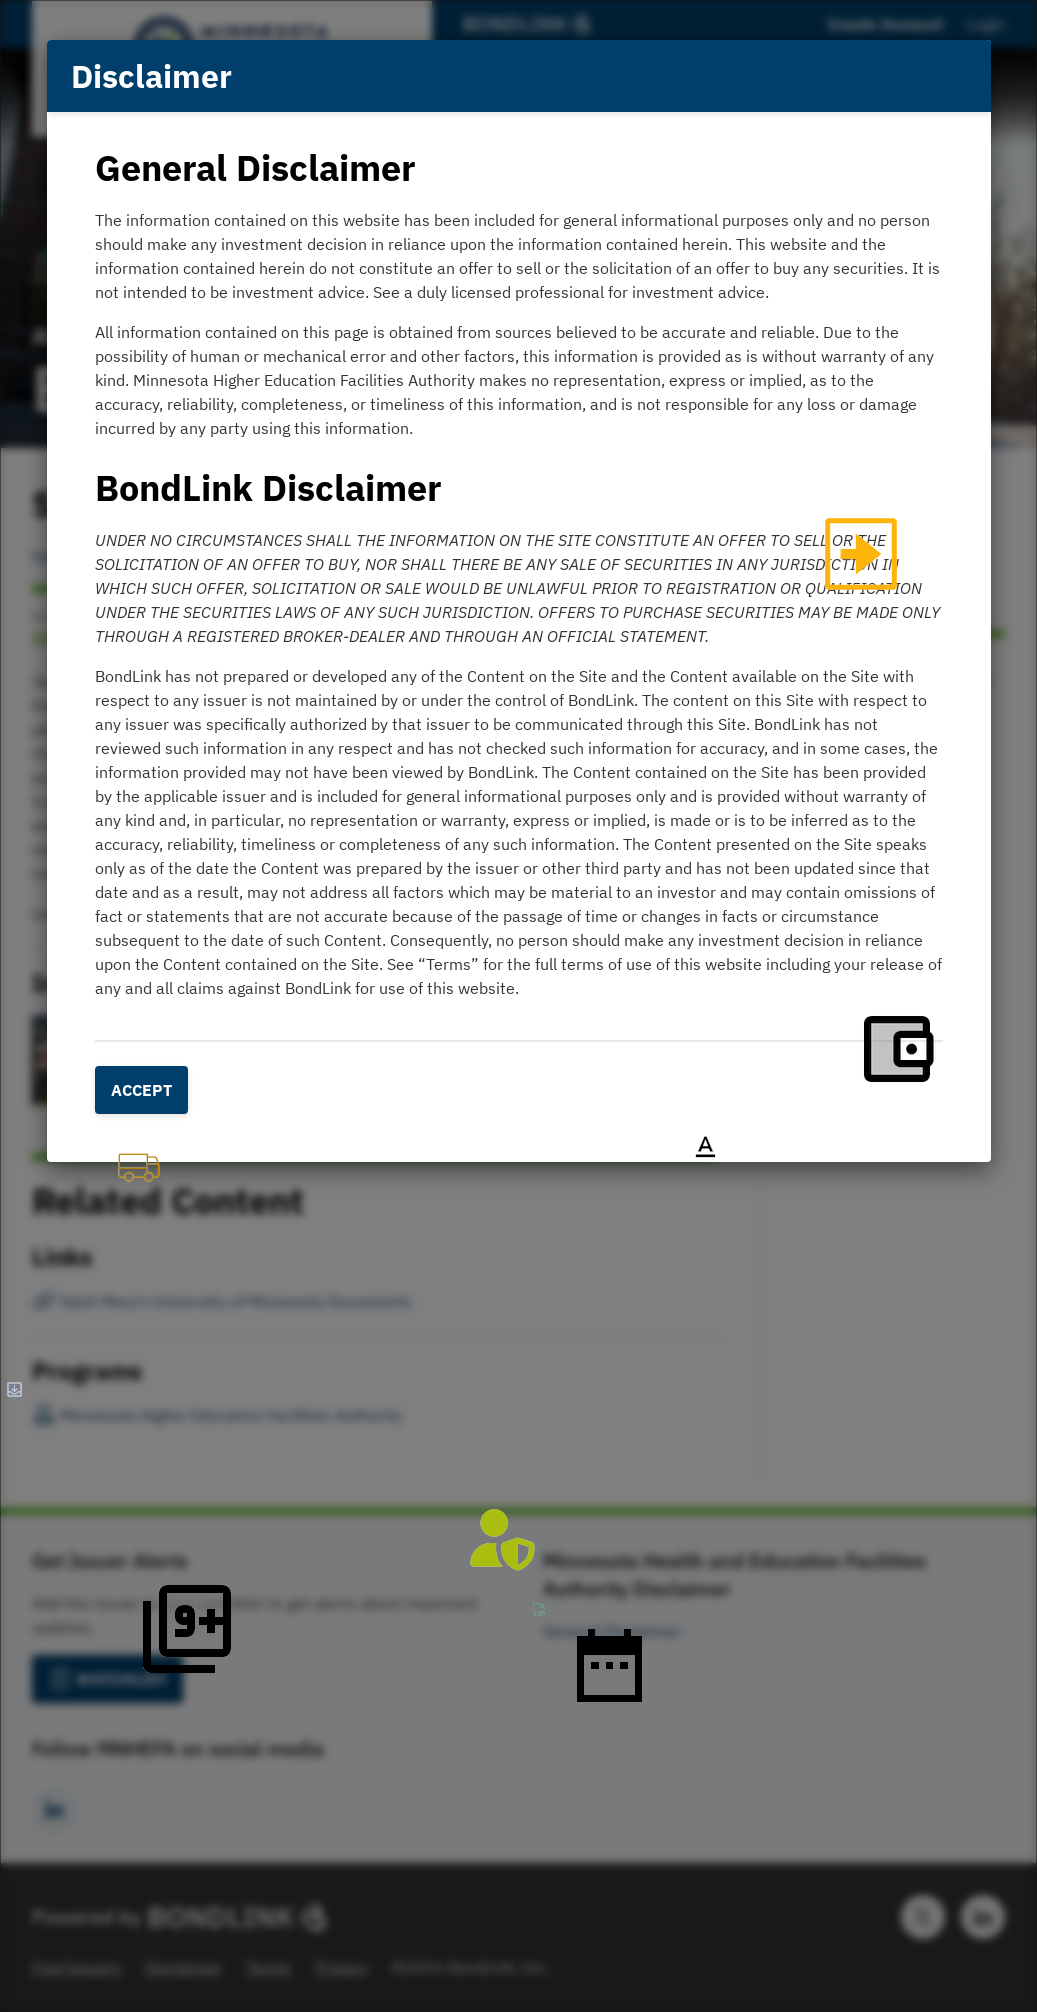  Describe the element at coordinates (609, 1665) in the screenshot. I see `select a date range` at that location.